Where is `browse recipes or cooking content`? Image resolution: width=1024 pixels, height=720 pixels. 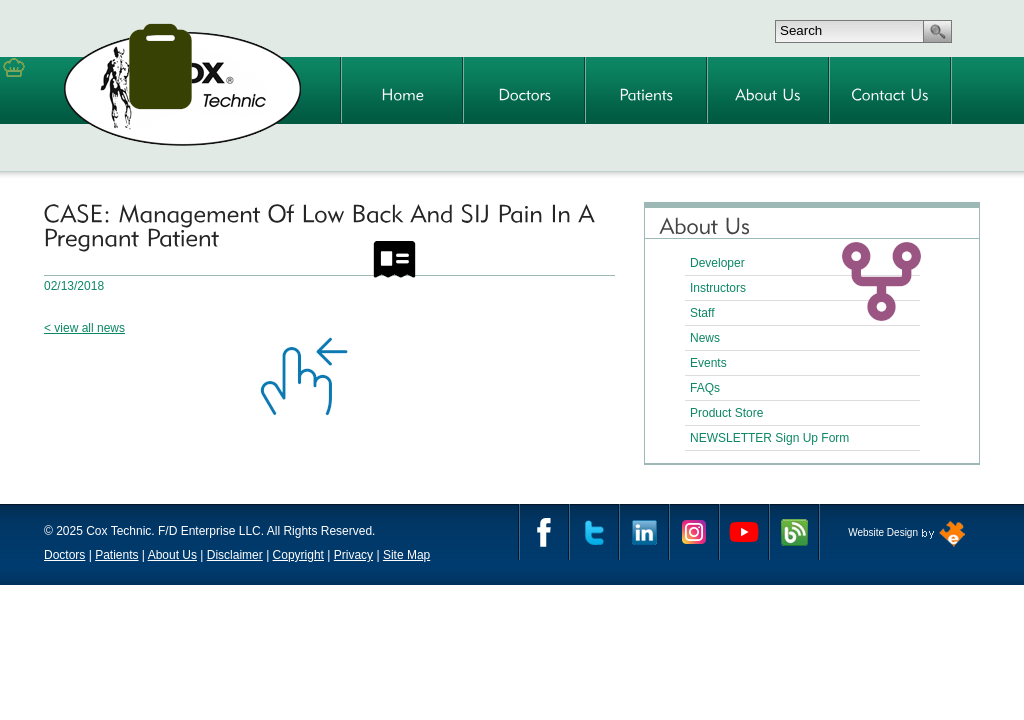 browse recipes or cooking content is located at coordinates (14, 68).